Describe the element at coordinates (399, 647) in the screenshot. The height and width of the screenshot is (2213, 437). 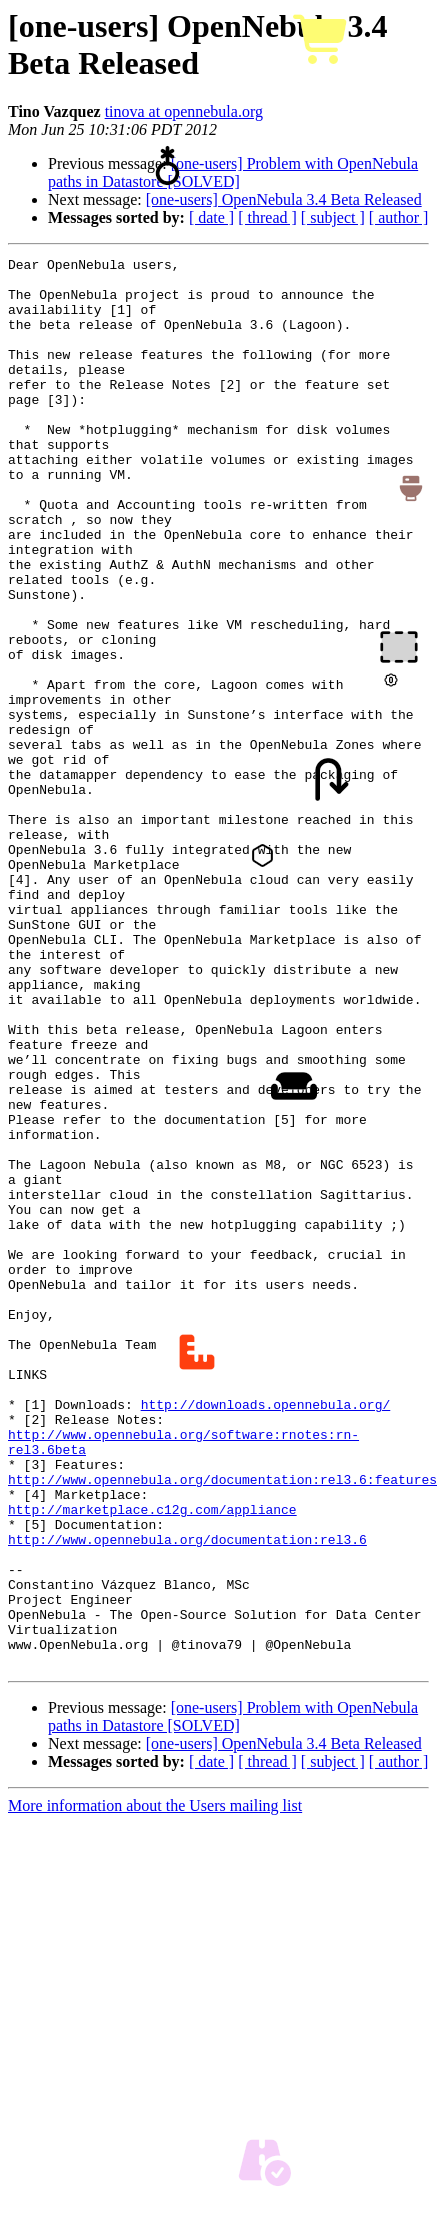
I see `select or crop a region` at that location.